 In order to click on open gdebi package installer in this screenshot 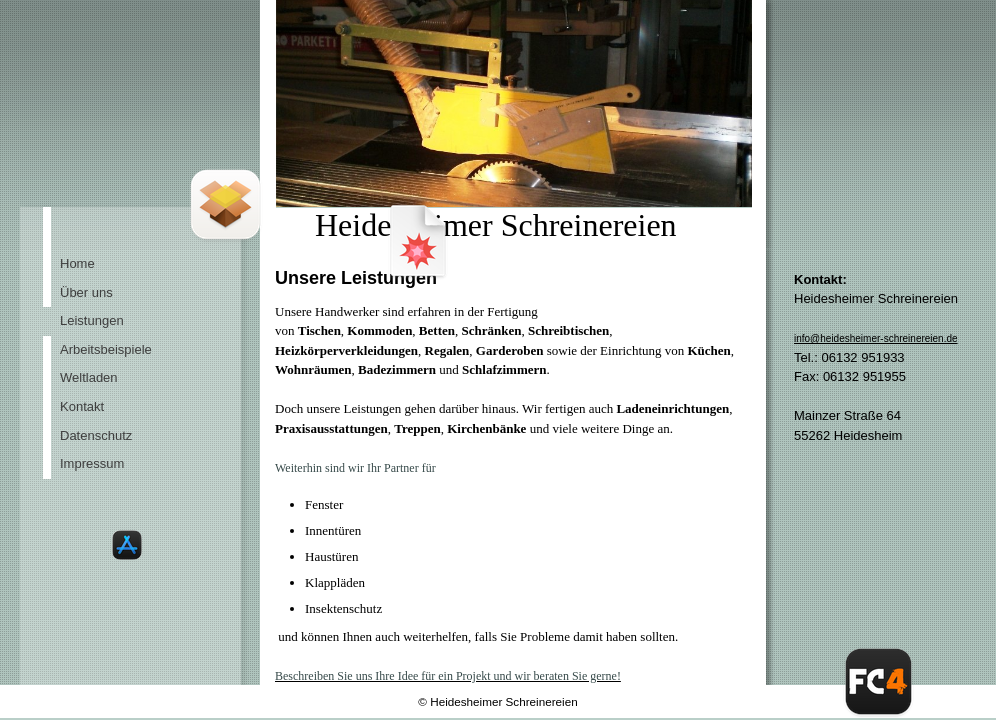, I will do `click(225, 204)`.